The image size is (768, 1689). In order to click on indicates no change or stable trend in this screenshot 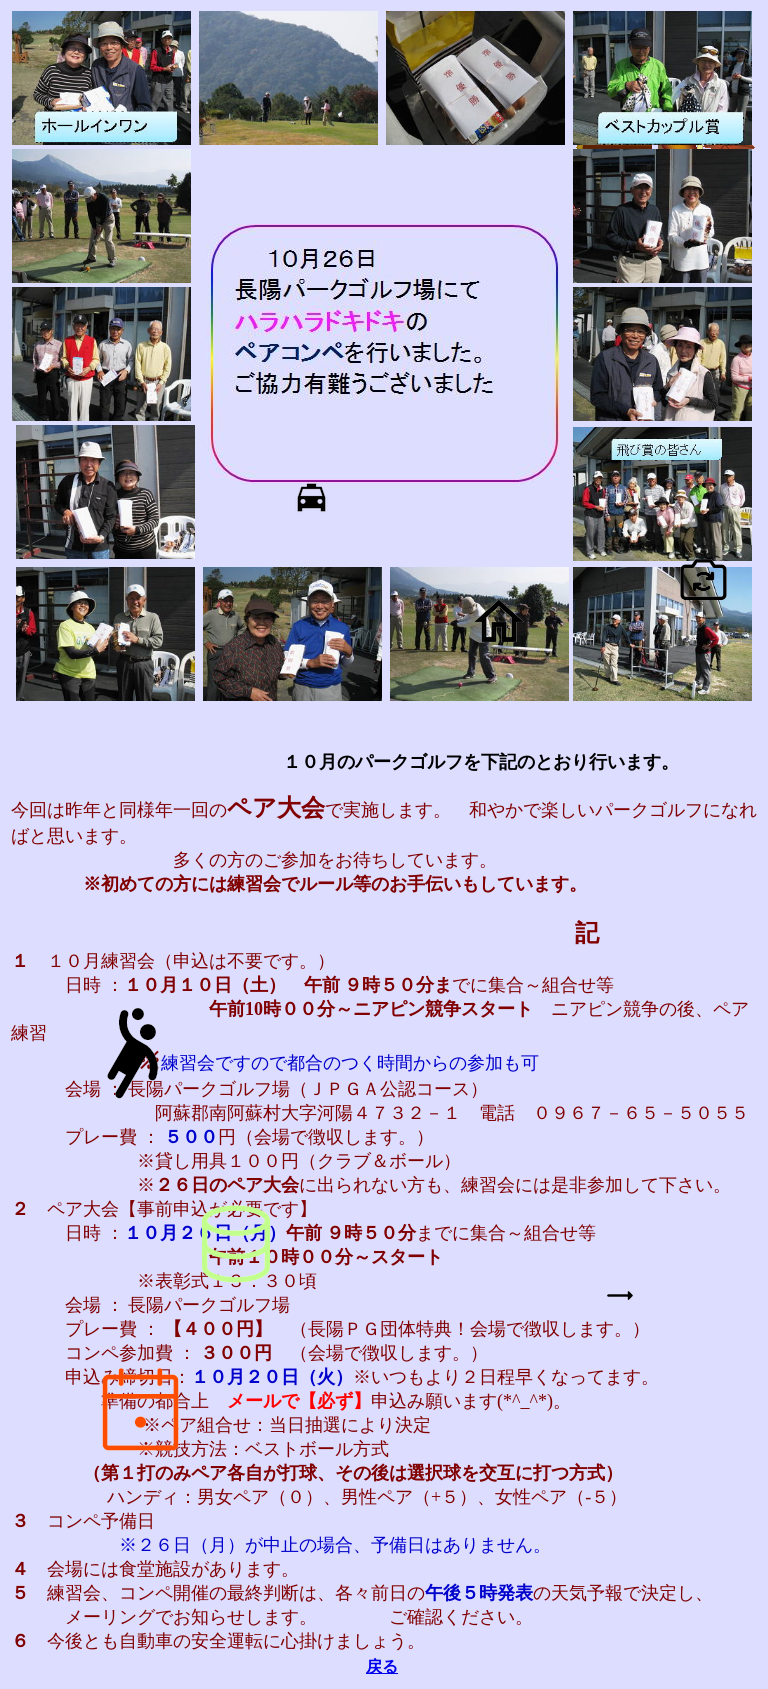, I will do `click(619, 1295)`.